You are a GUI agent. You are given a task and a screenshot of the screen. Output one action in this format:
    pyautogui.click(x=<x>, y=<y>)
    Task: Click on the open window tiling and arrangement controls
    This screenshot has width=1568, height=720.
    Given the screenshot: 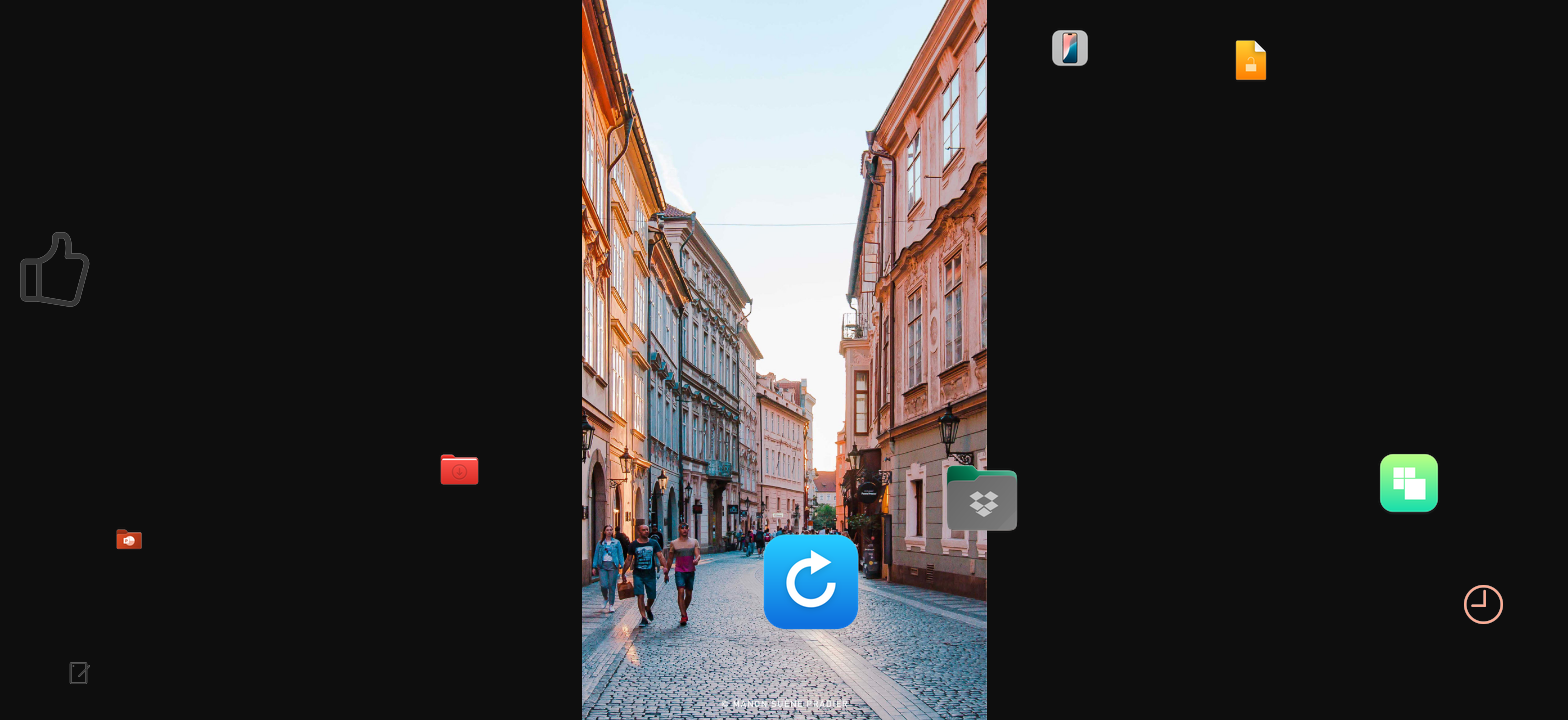 What is the action you would take?
    pyautogui.click(x=1409, y=483)
    